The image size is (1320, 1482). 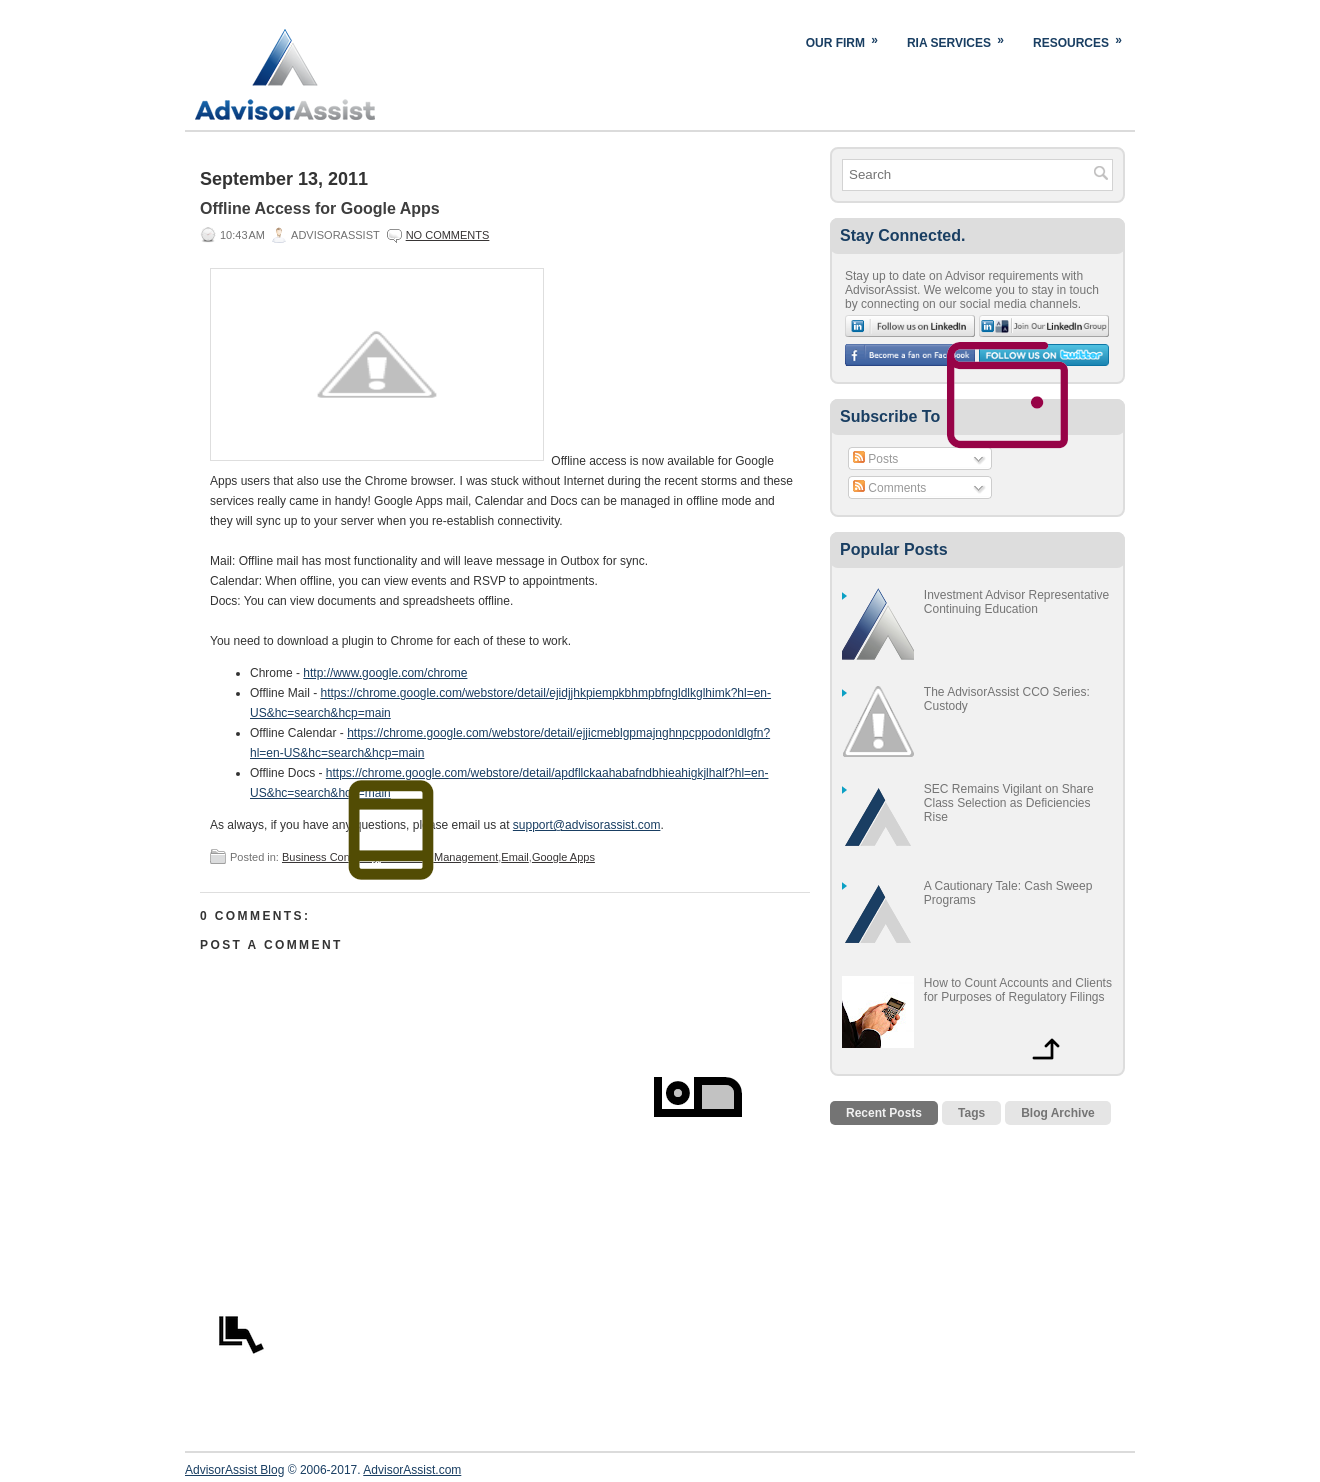 I want to click on access your wallet or payment methods, so click(x=1005, y=400).